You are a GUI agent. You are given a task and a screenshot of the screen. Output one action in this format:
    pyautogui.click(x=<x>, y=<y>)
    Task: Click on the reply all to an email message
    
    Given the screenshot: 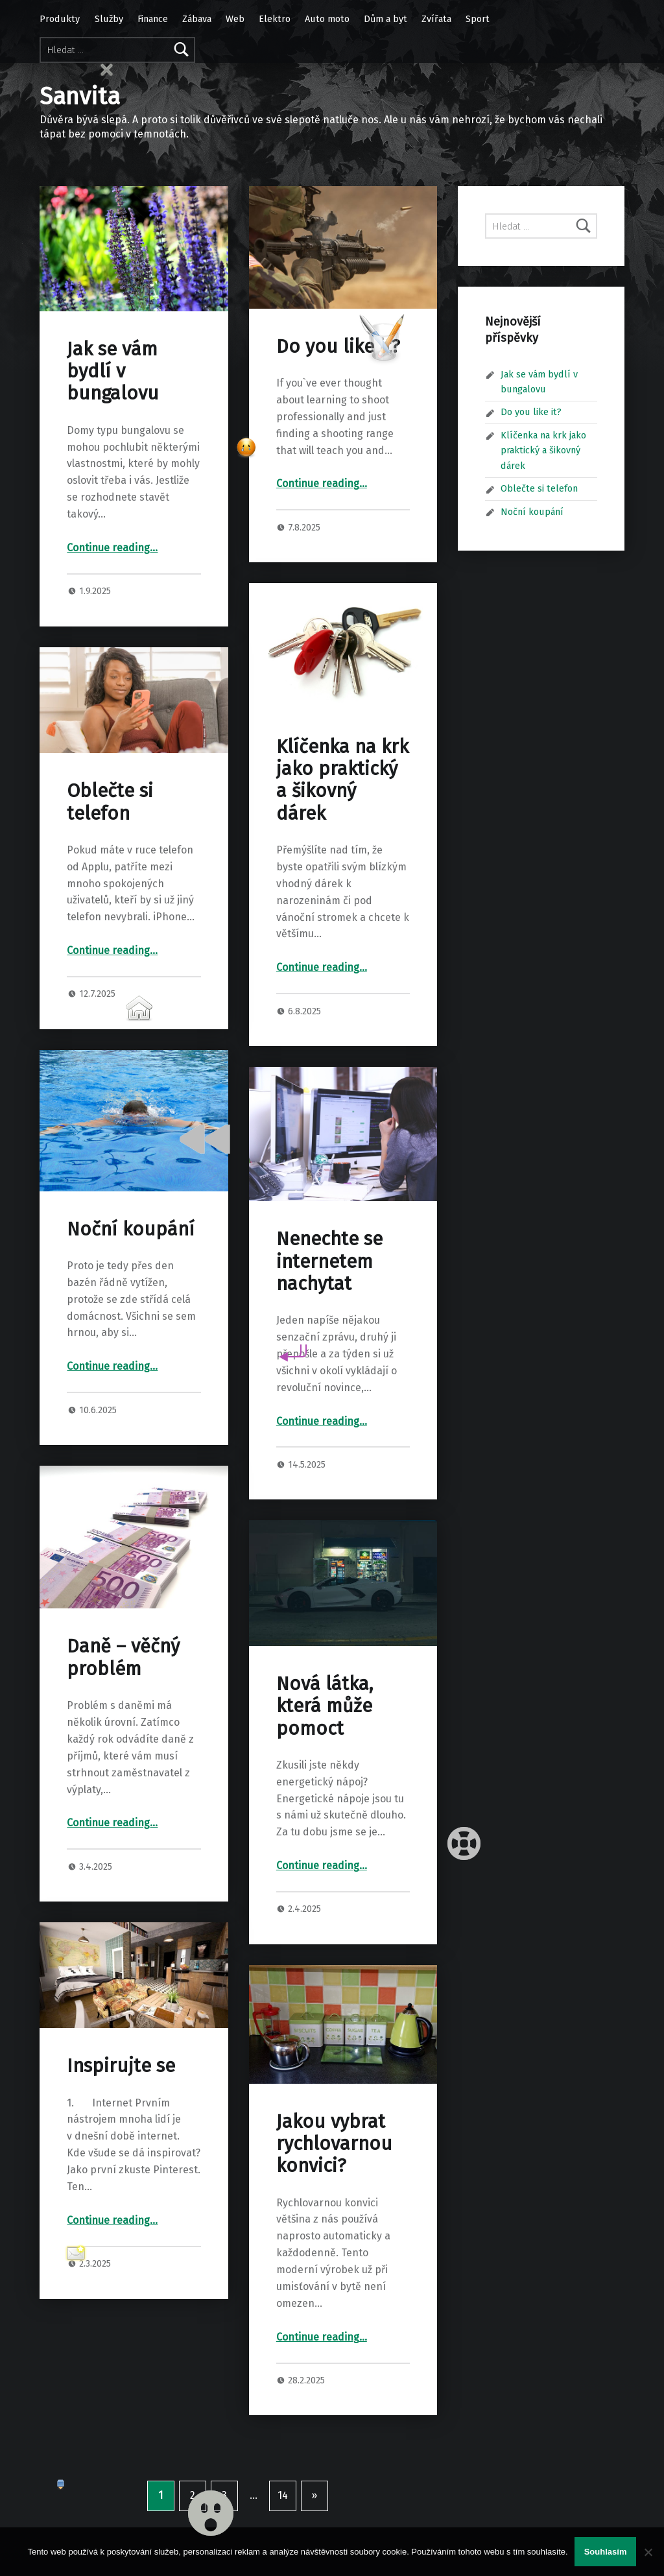 What is the action you would take?
    pyautogui.click(x=292, y=1351)
    